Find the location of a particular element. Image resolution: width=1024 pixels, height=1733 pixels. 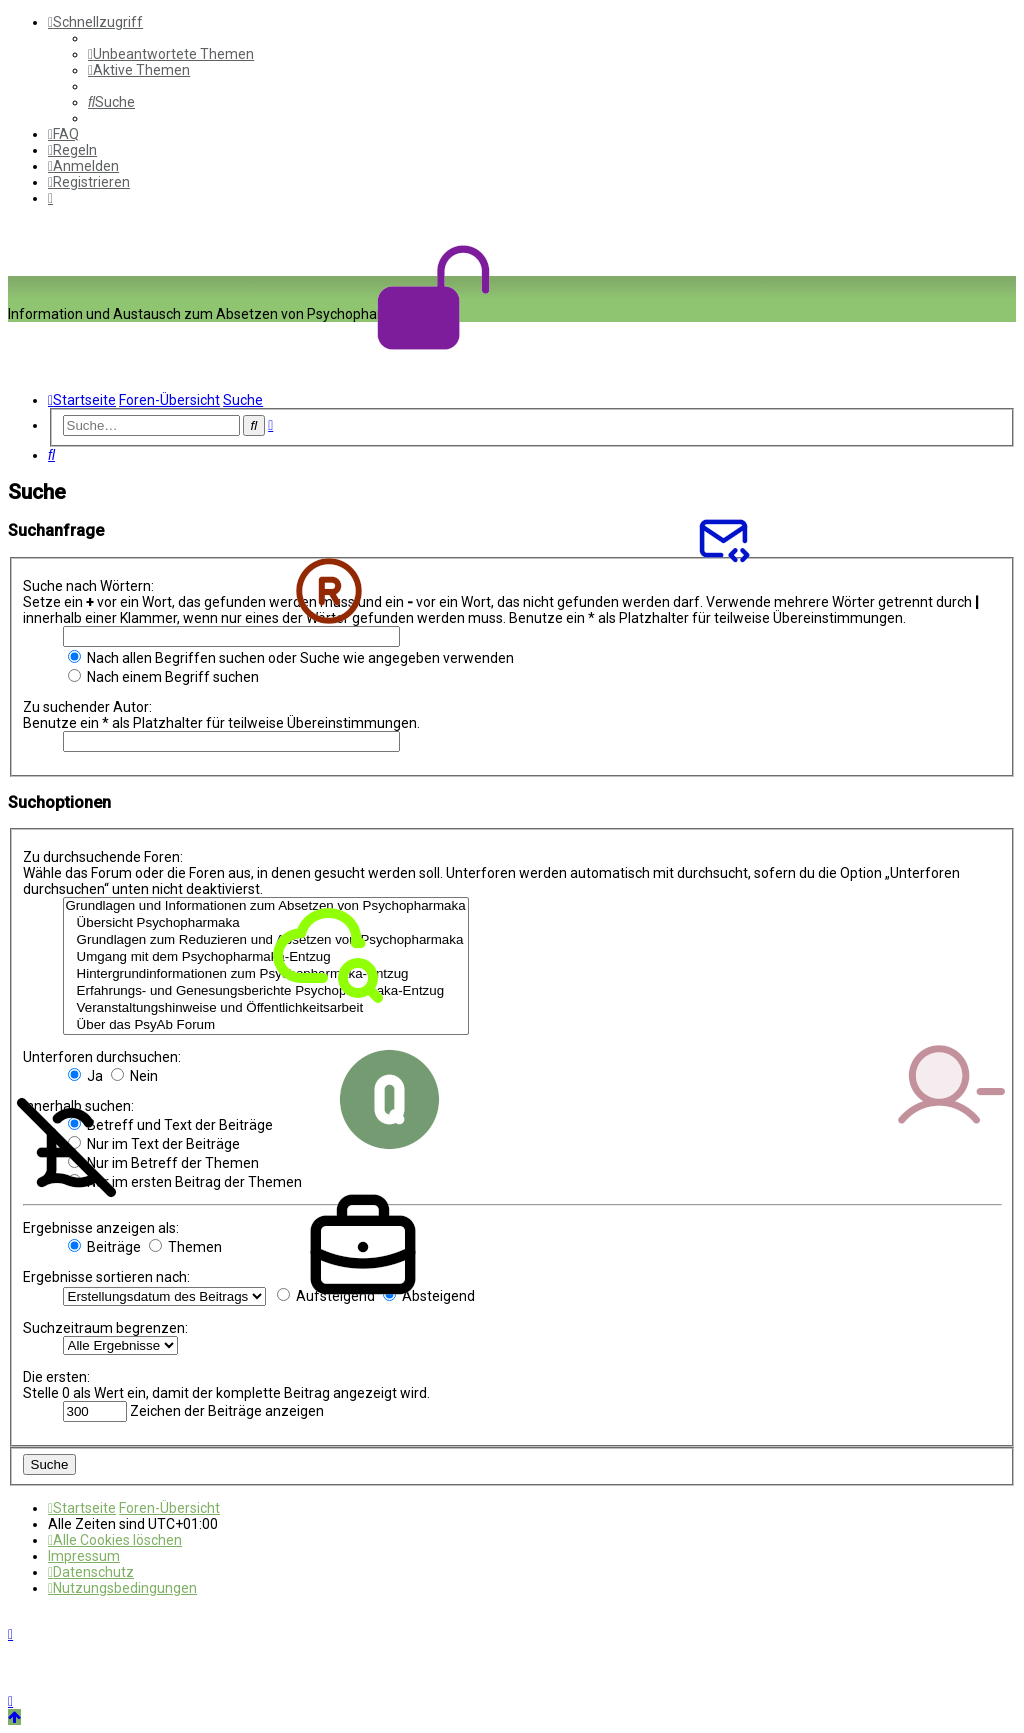

access email developer settings is located at coordinates (723, 538).